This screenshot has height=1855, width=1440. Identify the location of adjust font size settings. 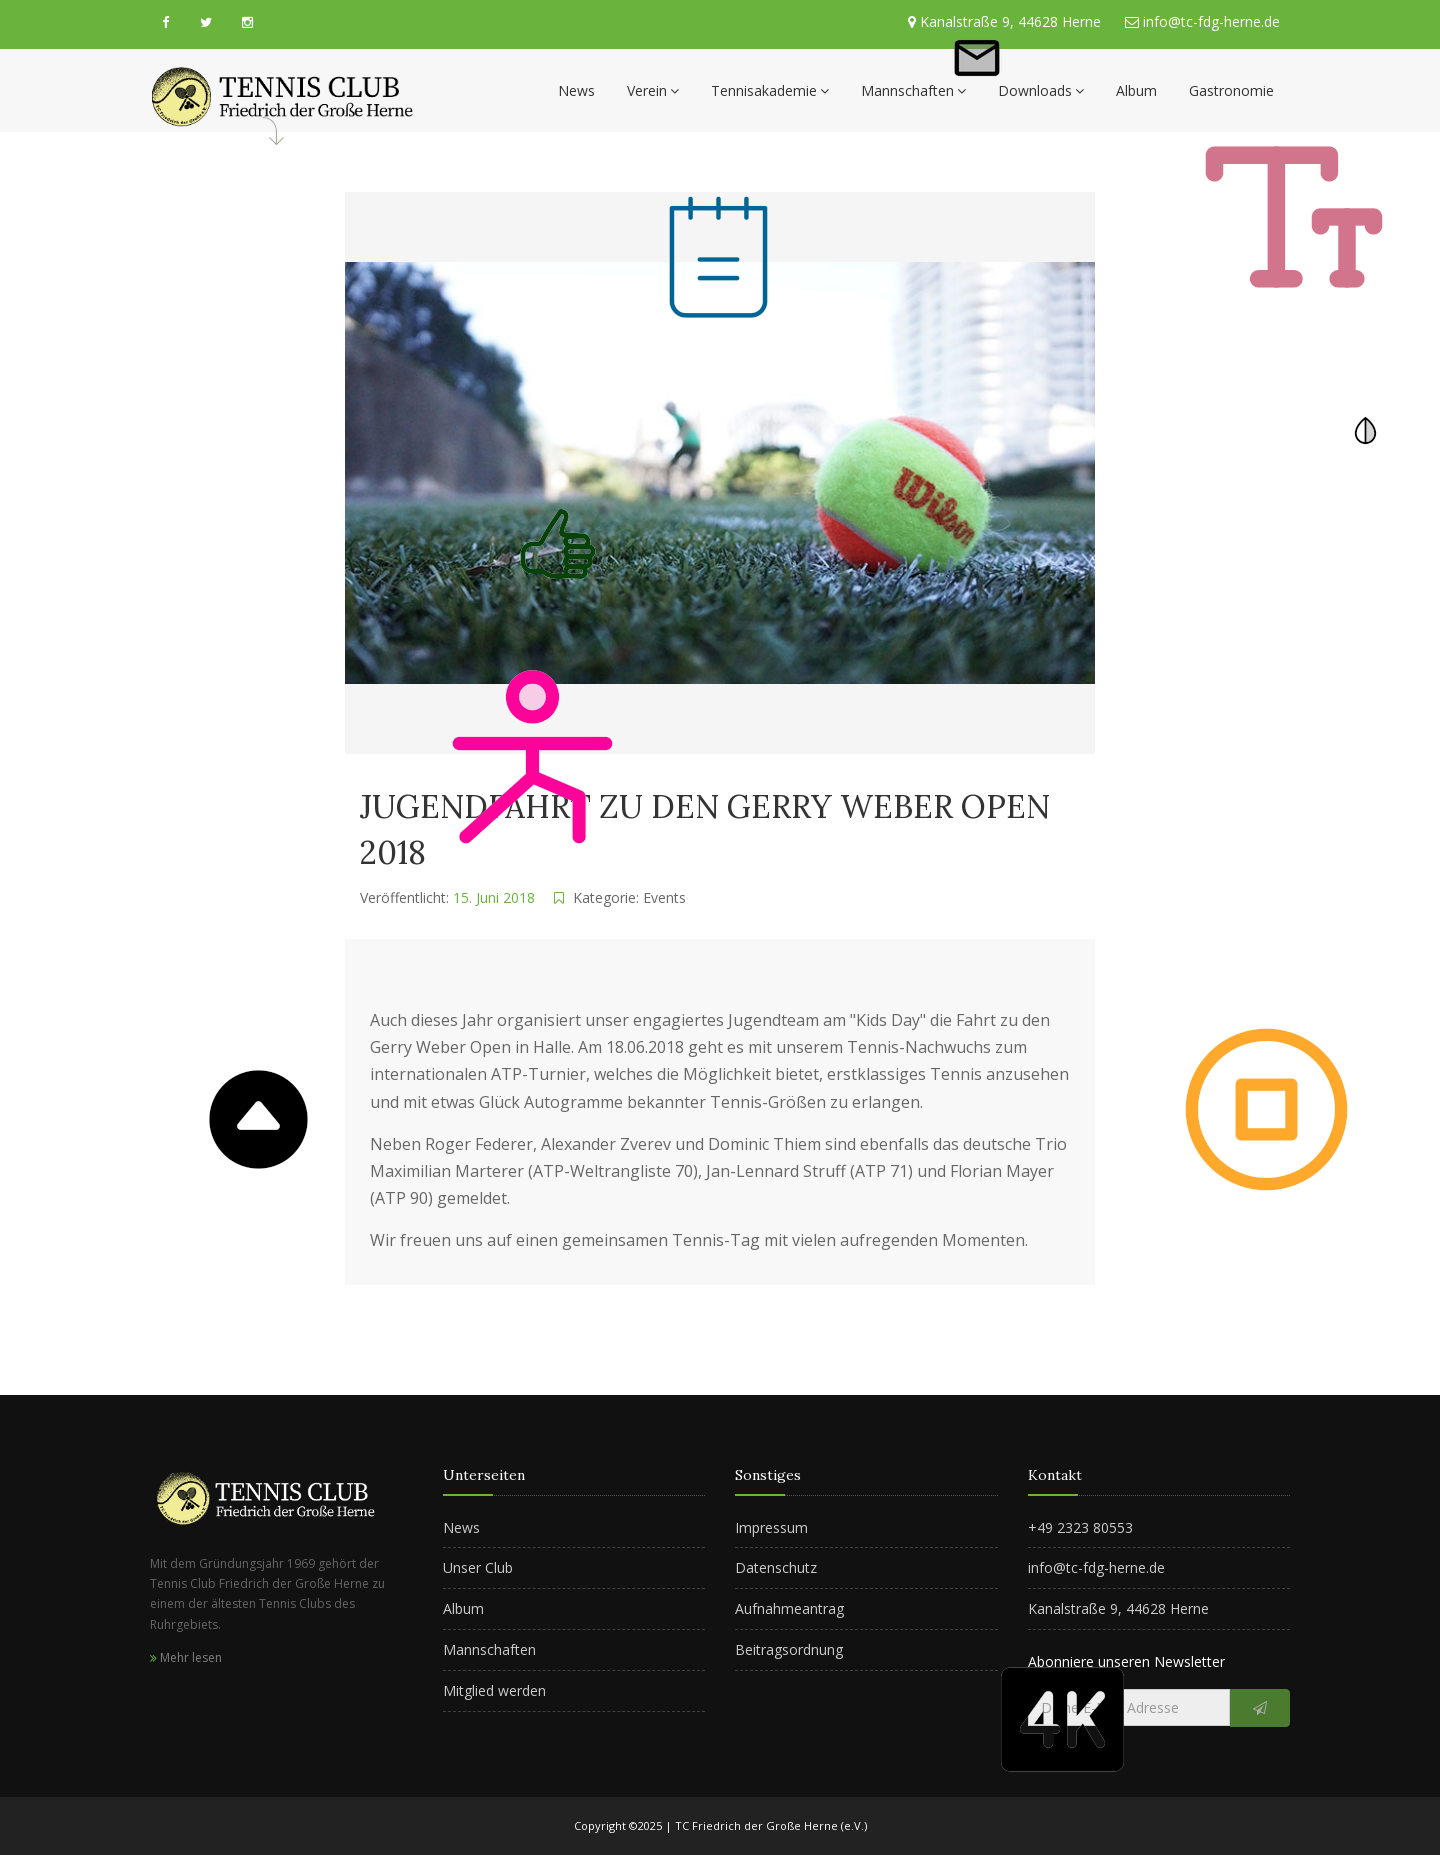
(1294, 217).